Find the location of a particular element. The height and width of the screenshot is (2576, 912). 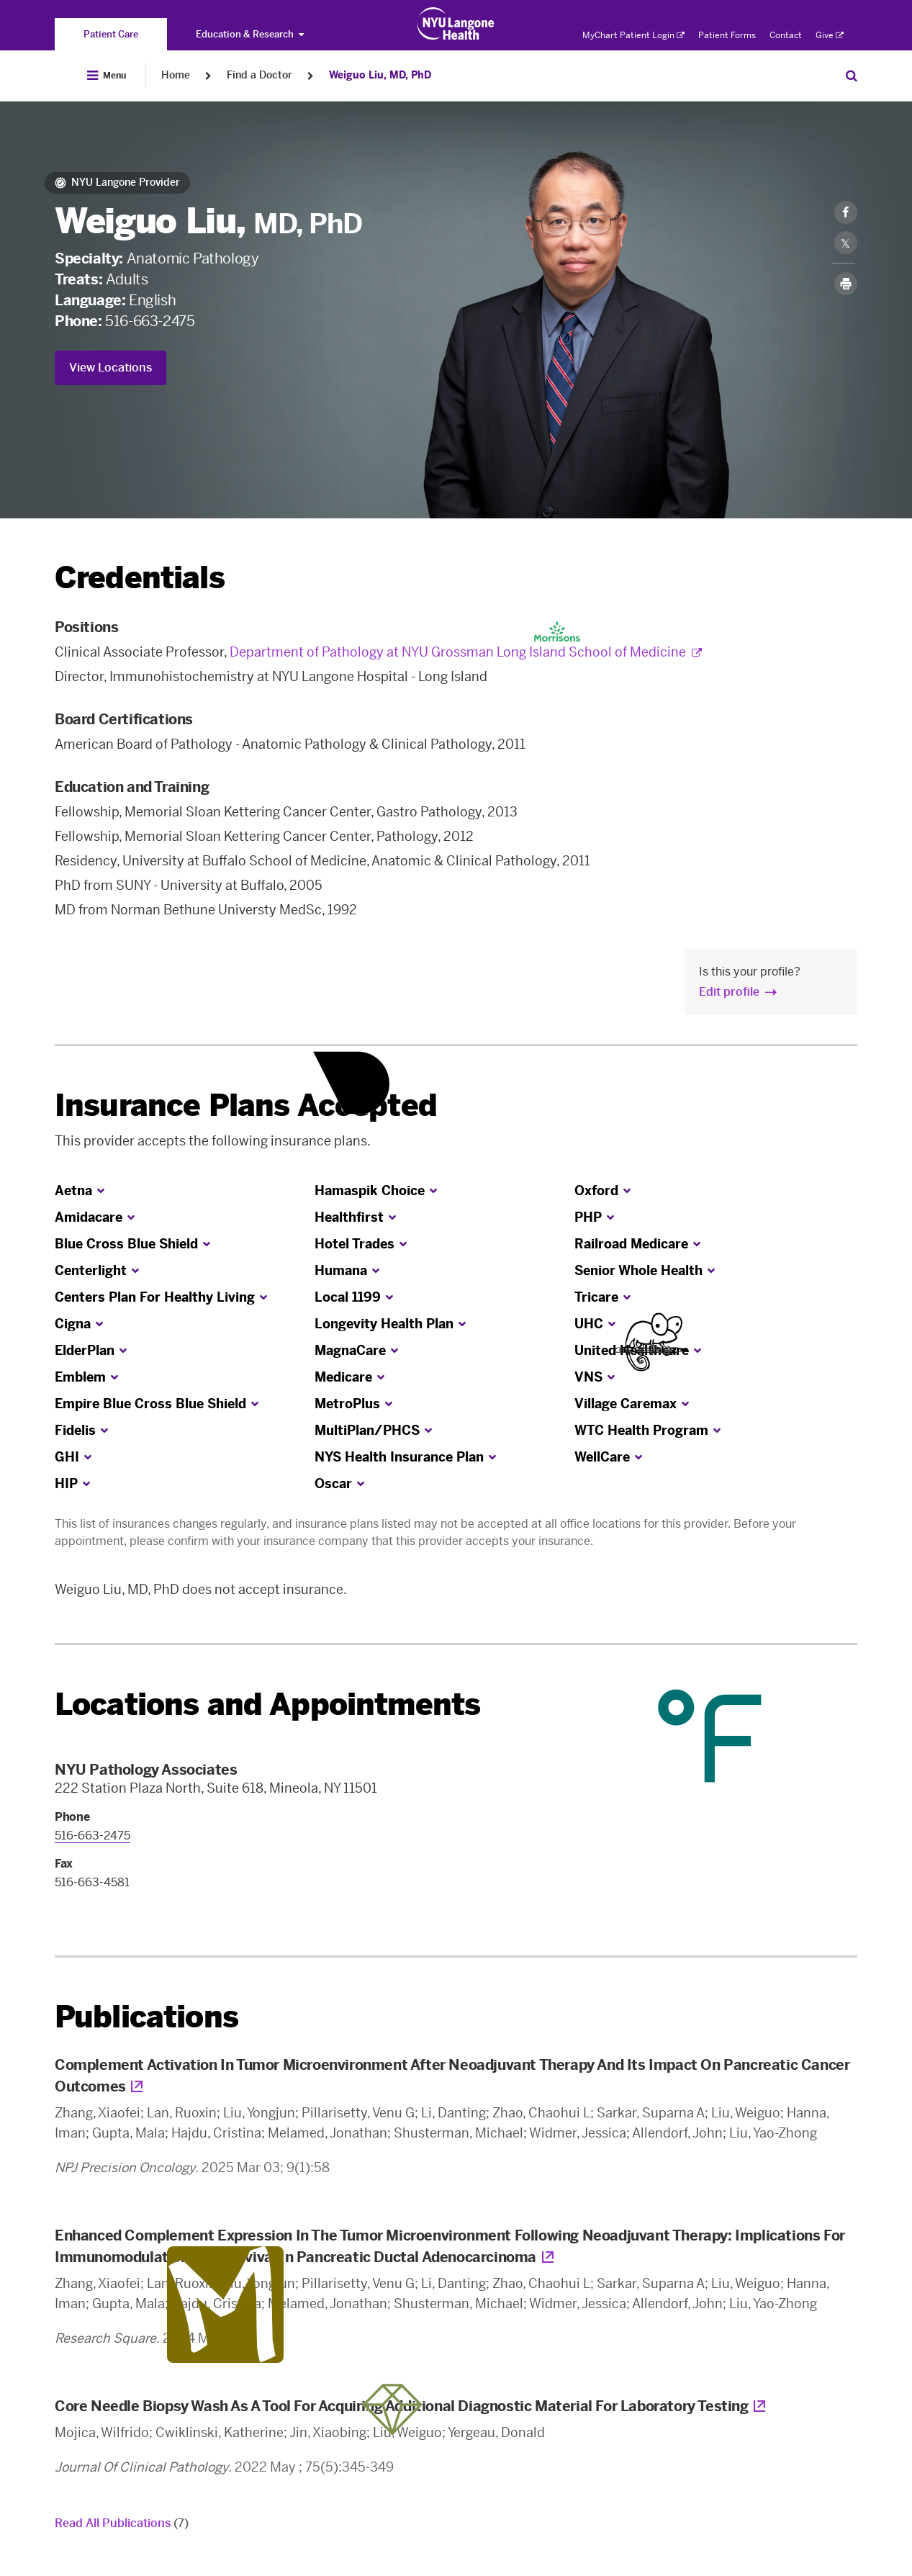

morrisons supermarket app or website is located at coordinates (557, 631).